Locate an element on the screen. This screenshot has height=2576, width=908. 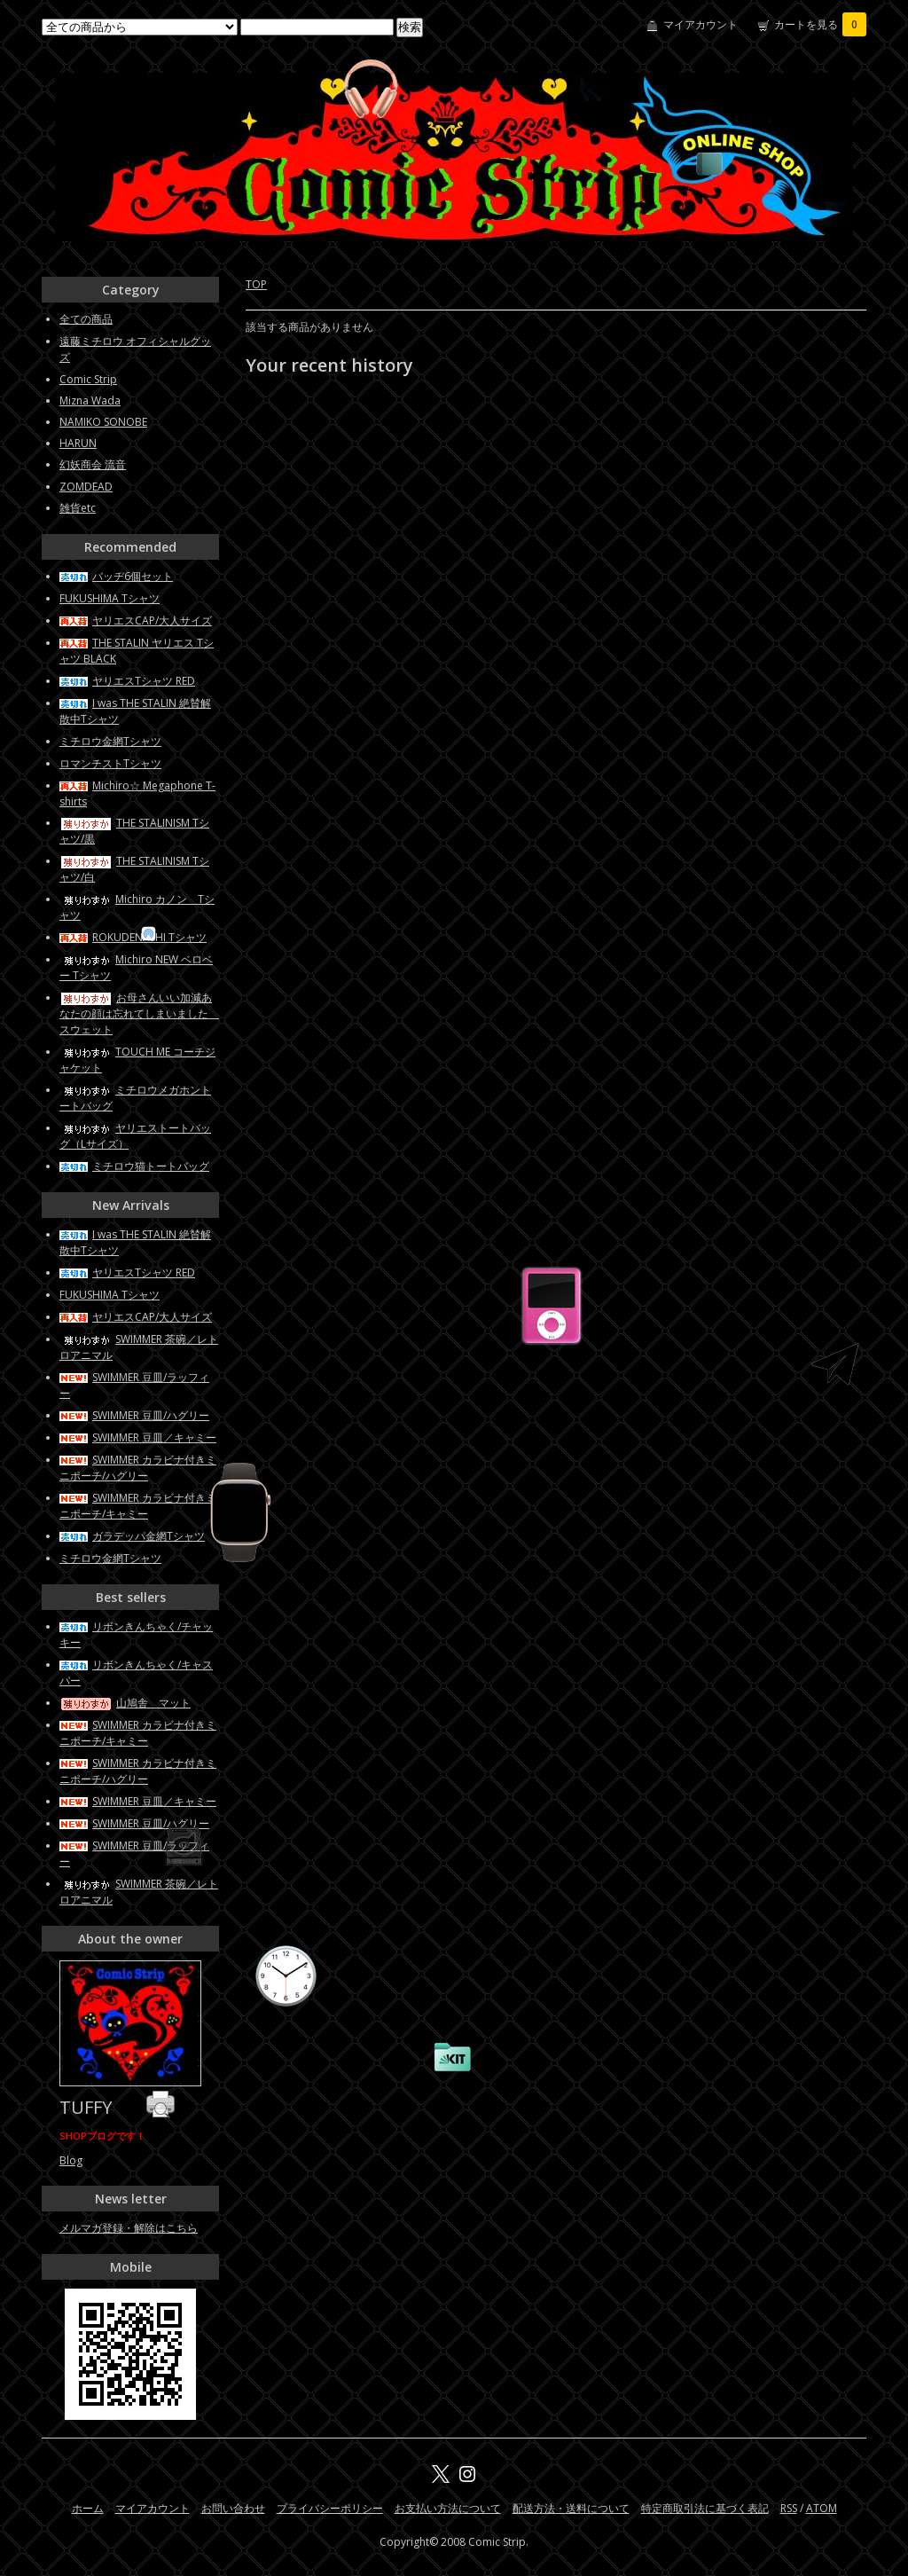
preview document before printing is located at coordinates (160, 2104).